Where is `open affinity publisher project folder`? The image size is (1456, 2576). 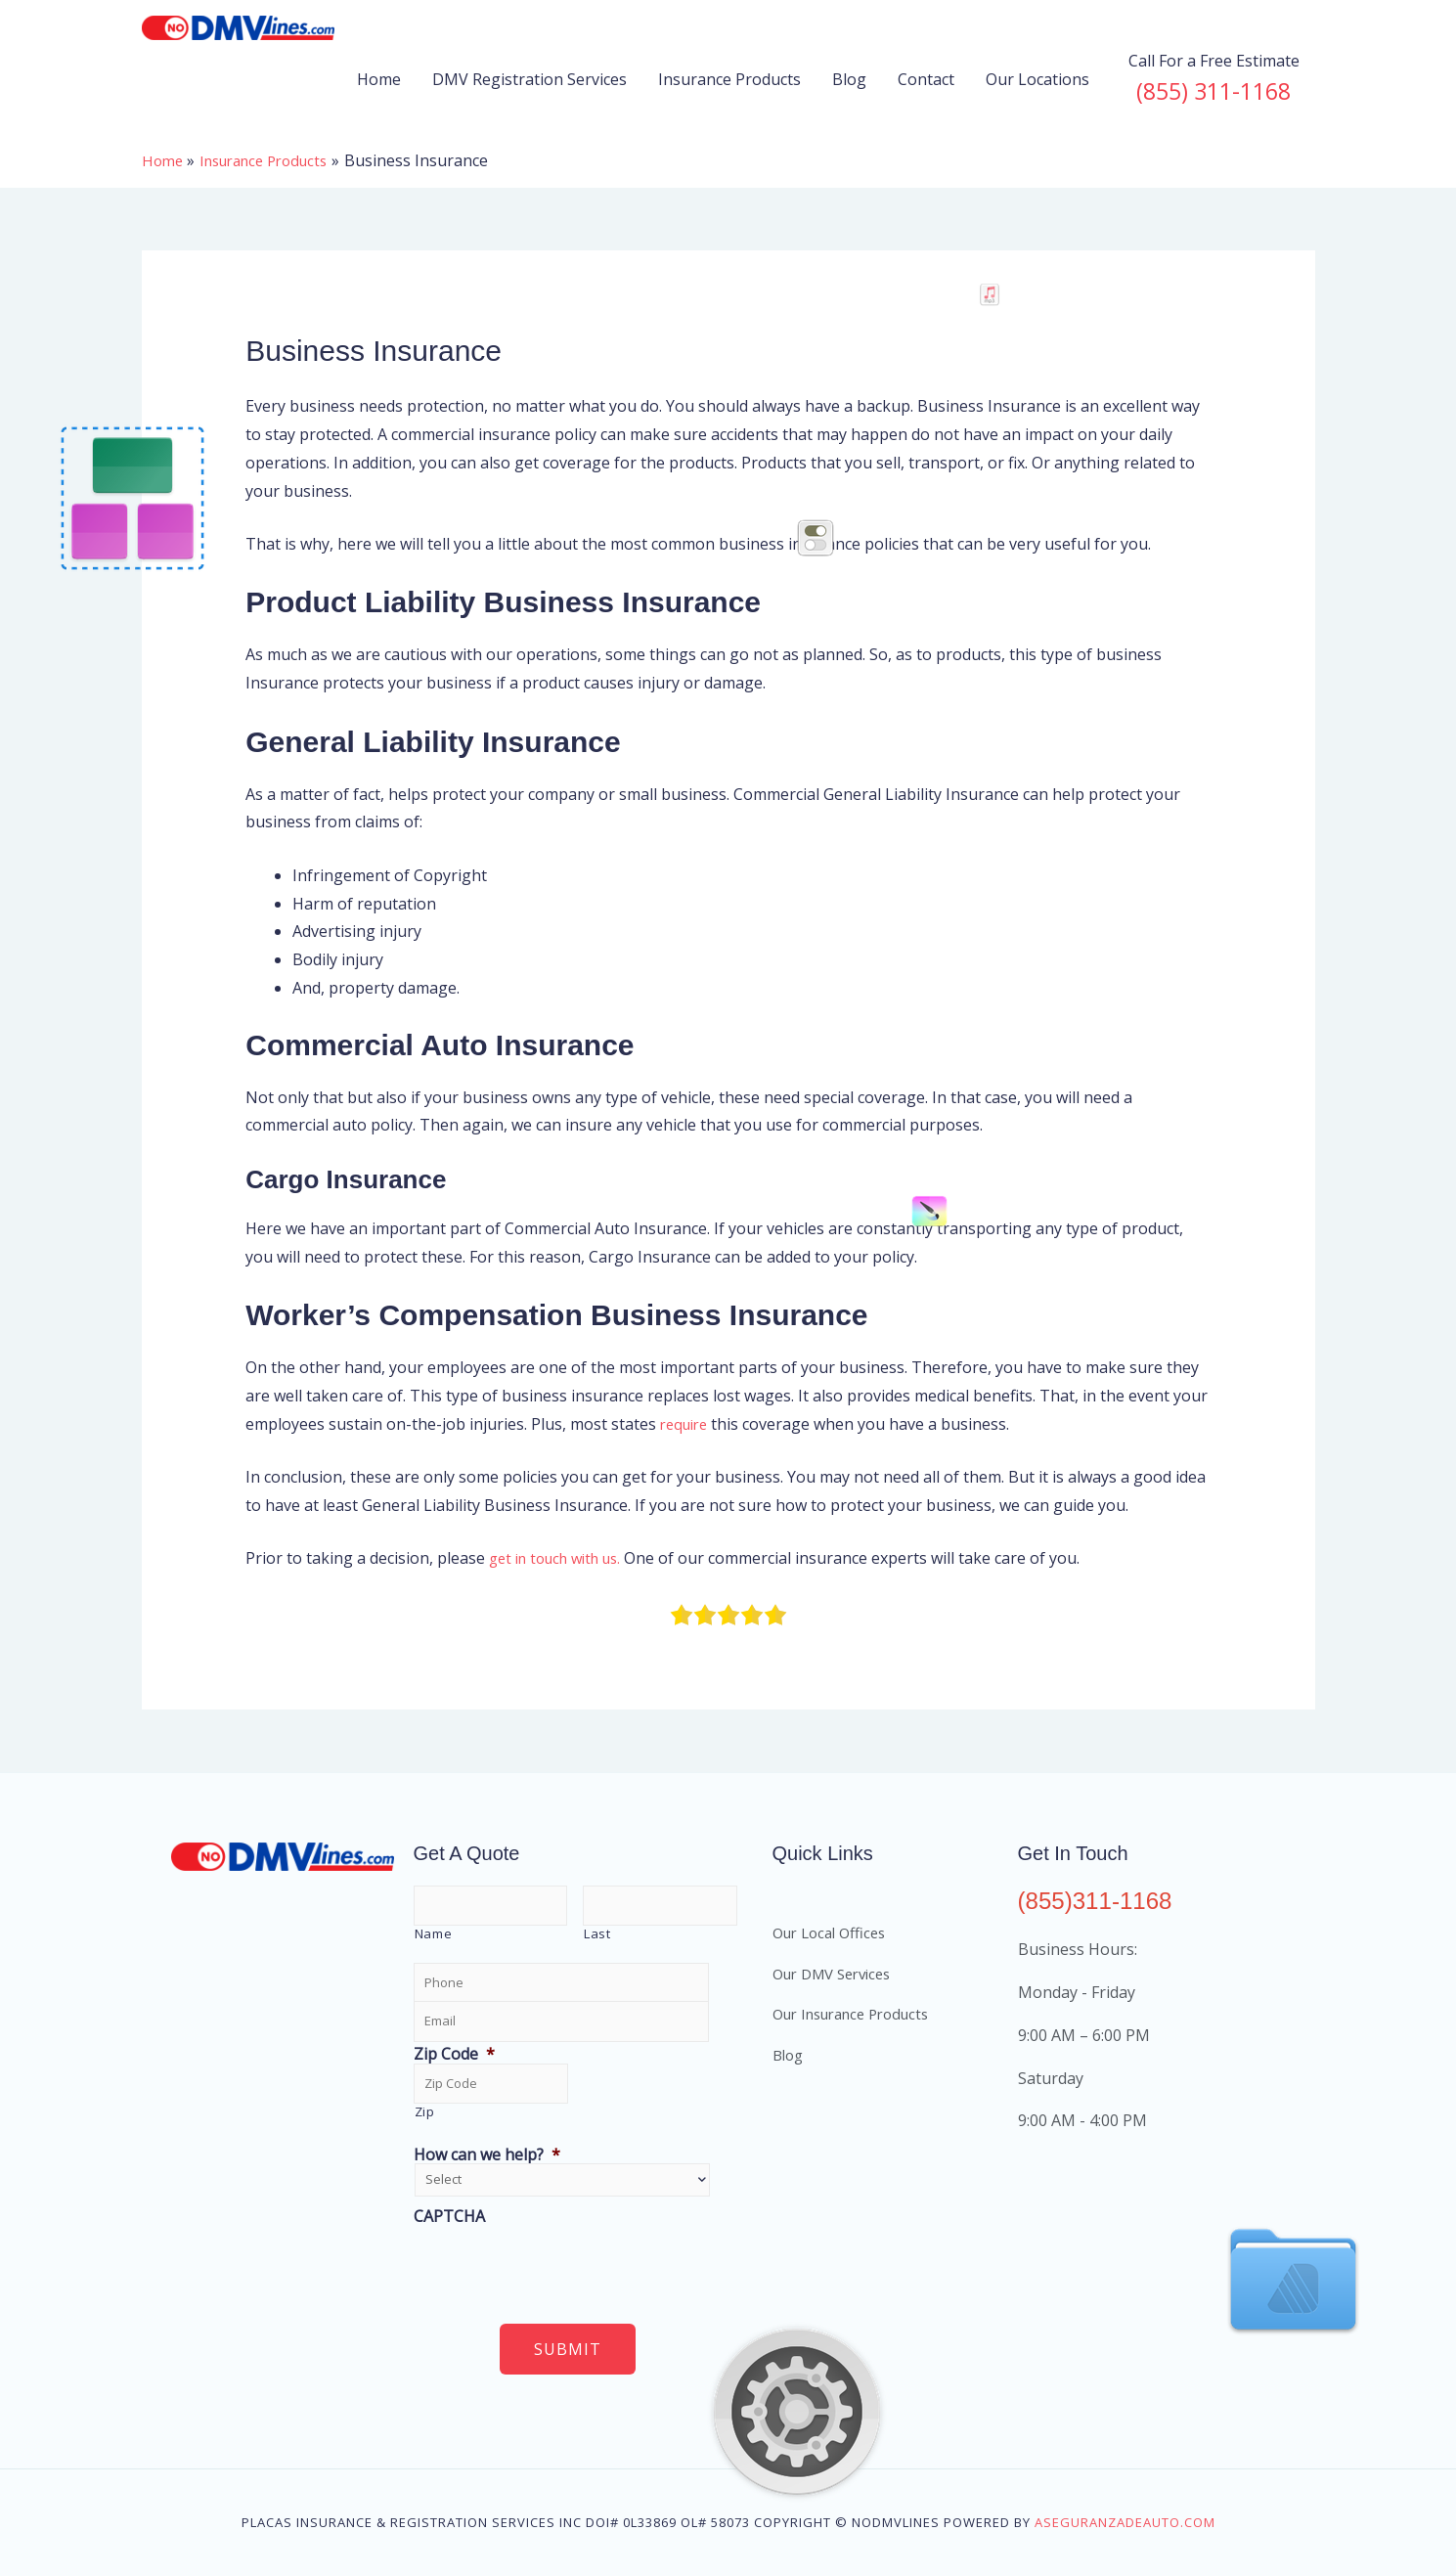 open affinity publisher project folder is located at coordinates (1293, 2279).